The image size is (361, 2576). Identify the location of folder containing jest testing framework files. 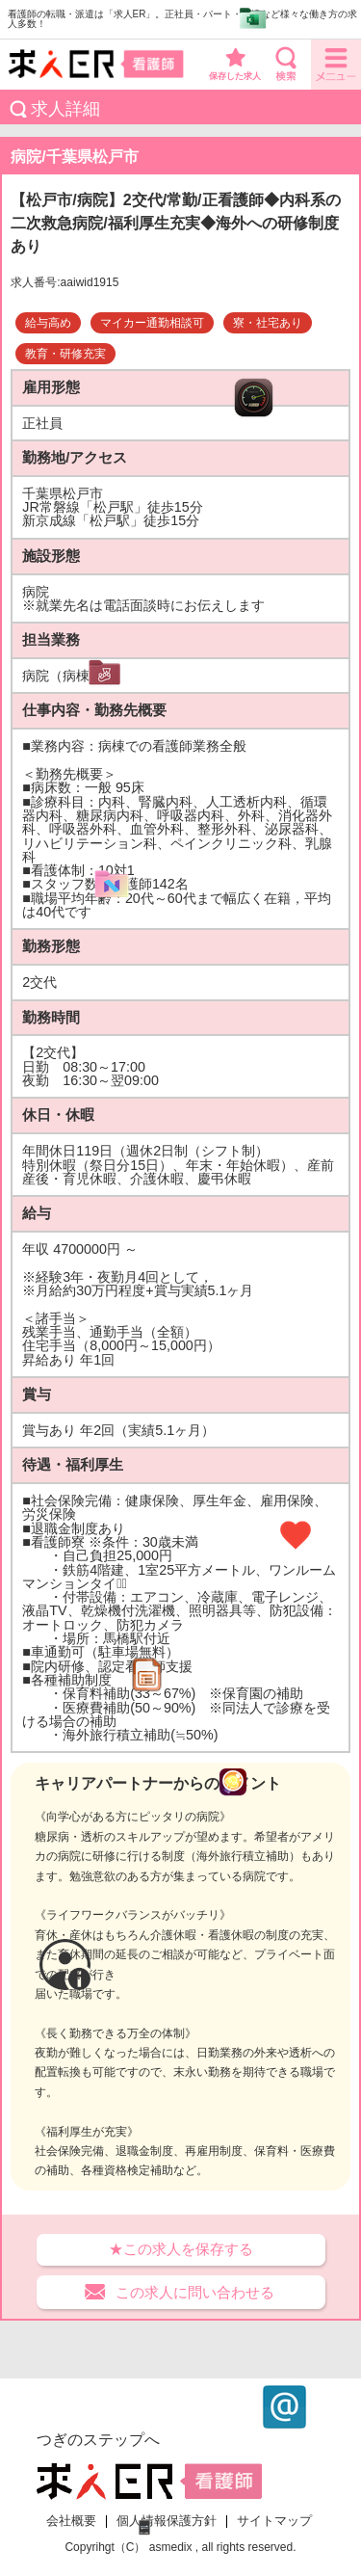
(104, 673).